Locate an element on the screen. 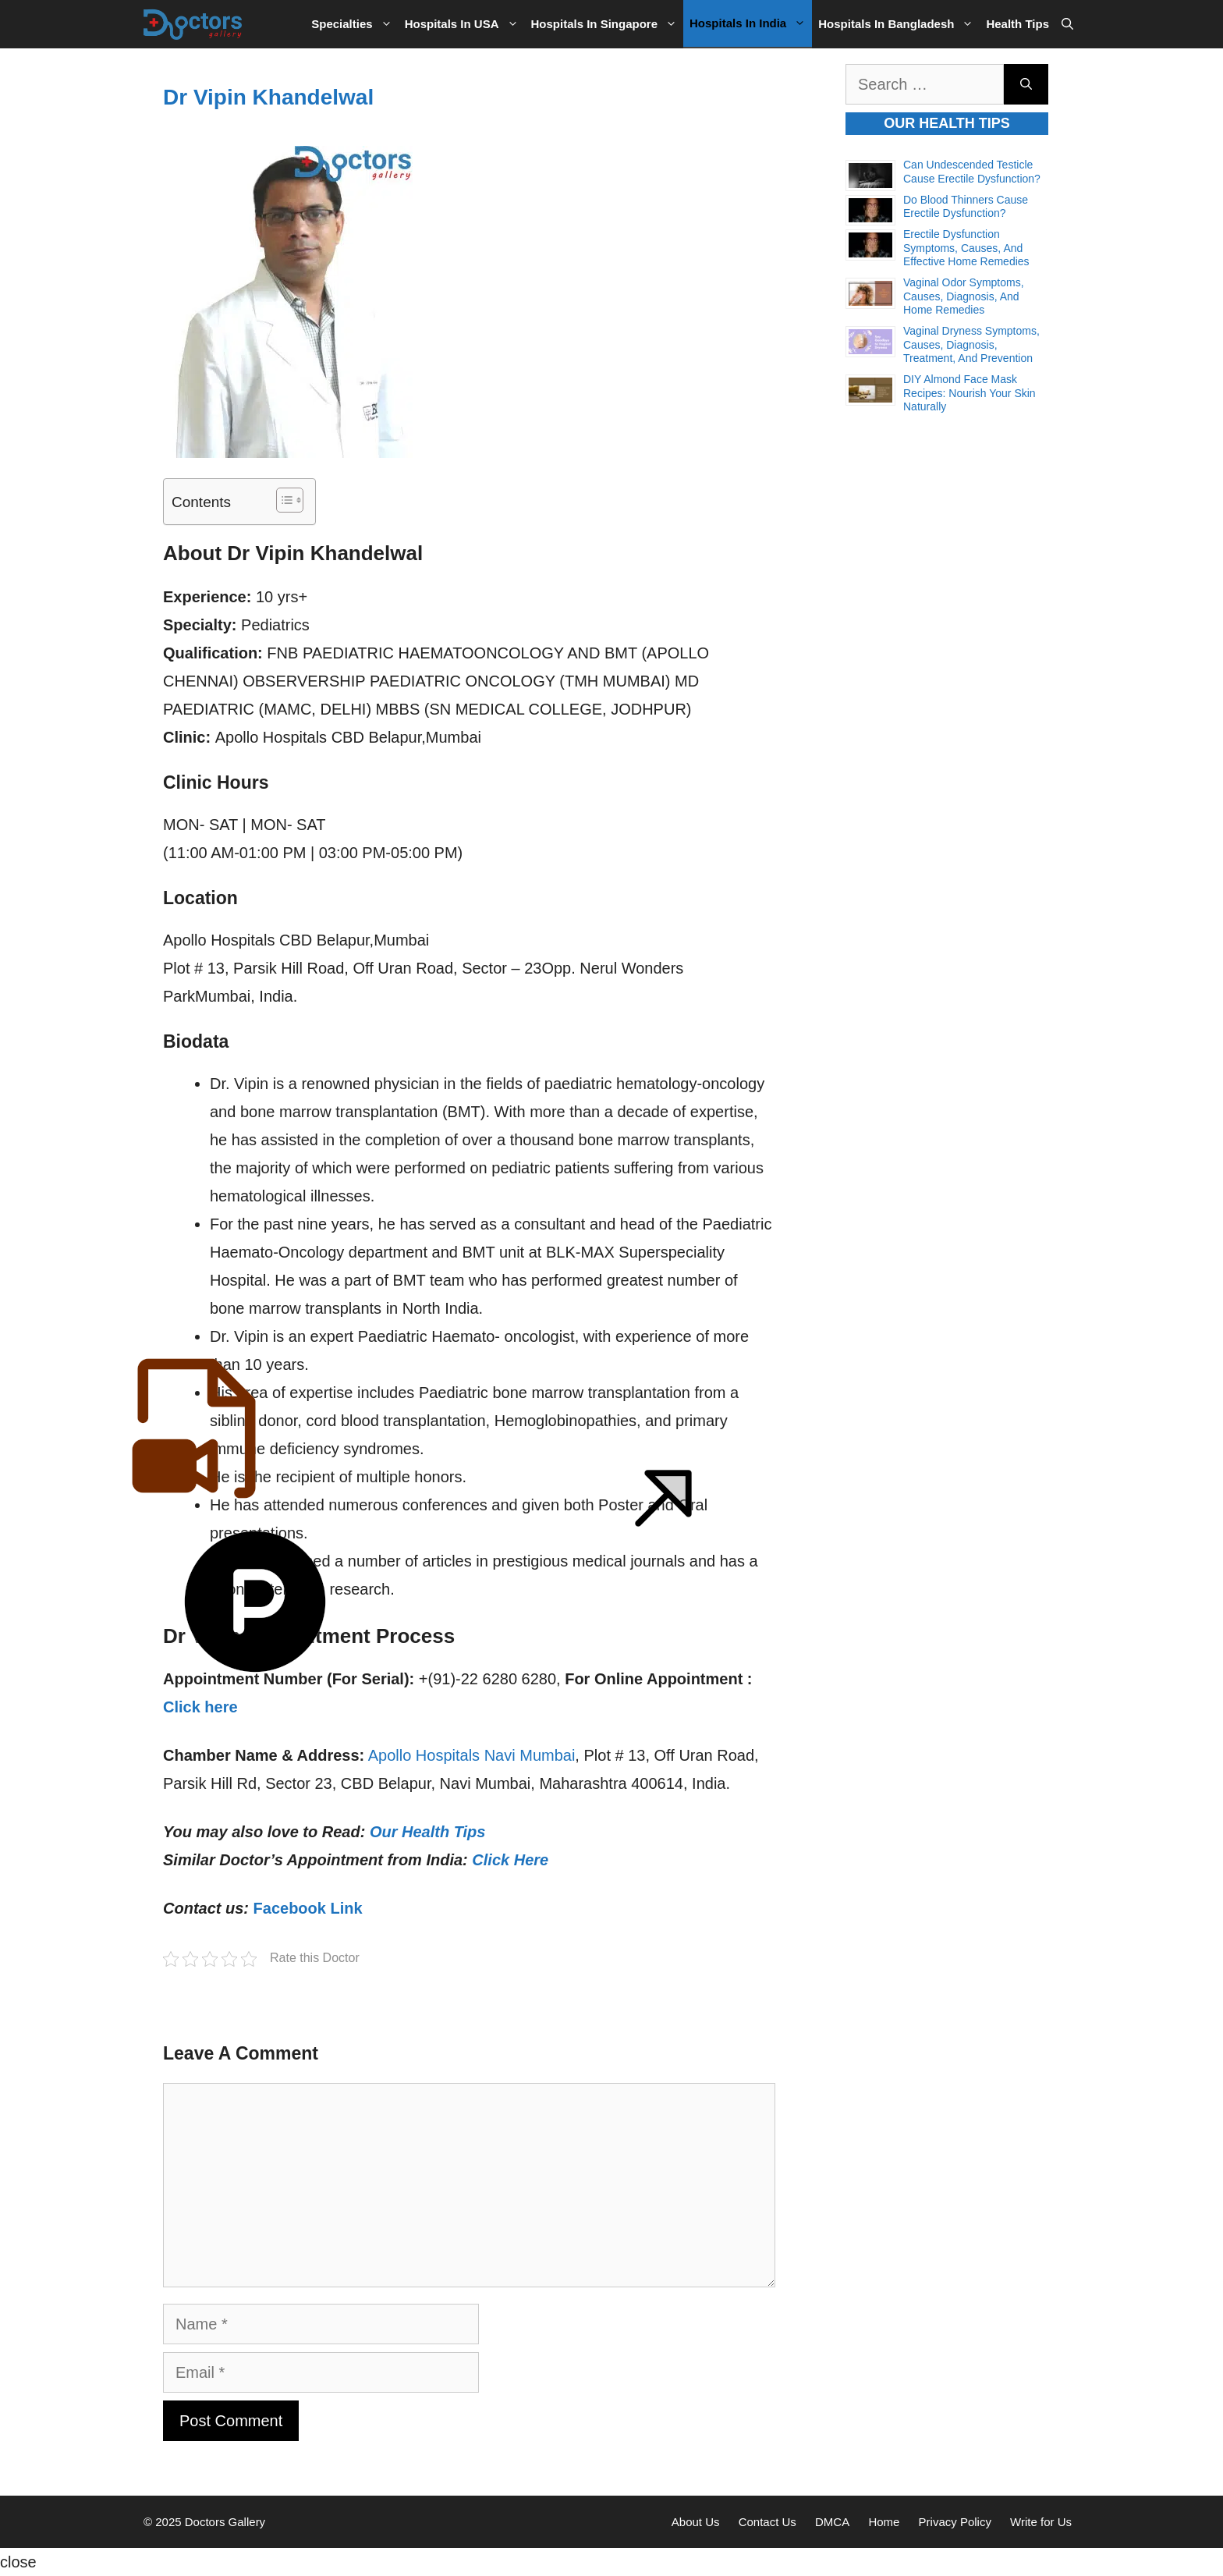  open a video file is located at coordinates (197, 1428).